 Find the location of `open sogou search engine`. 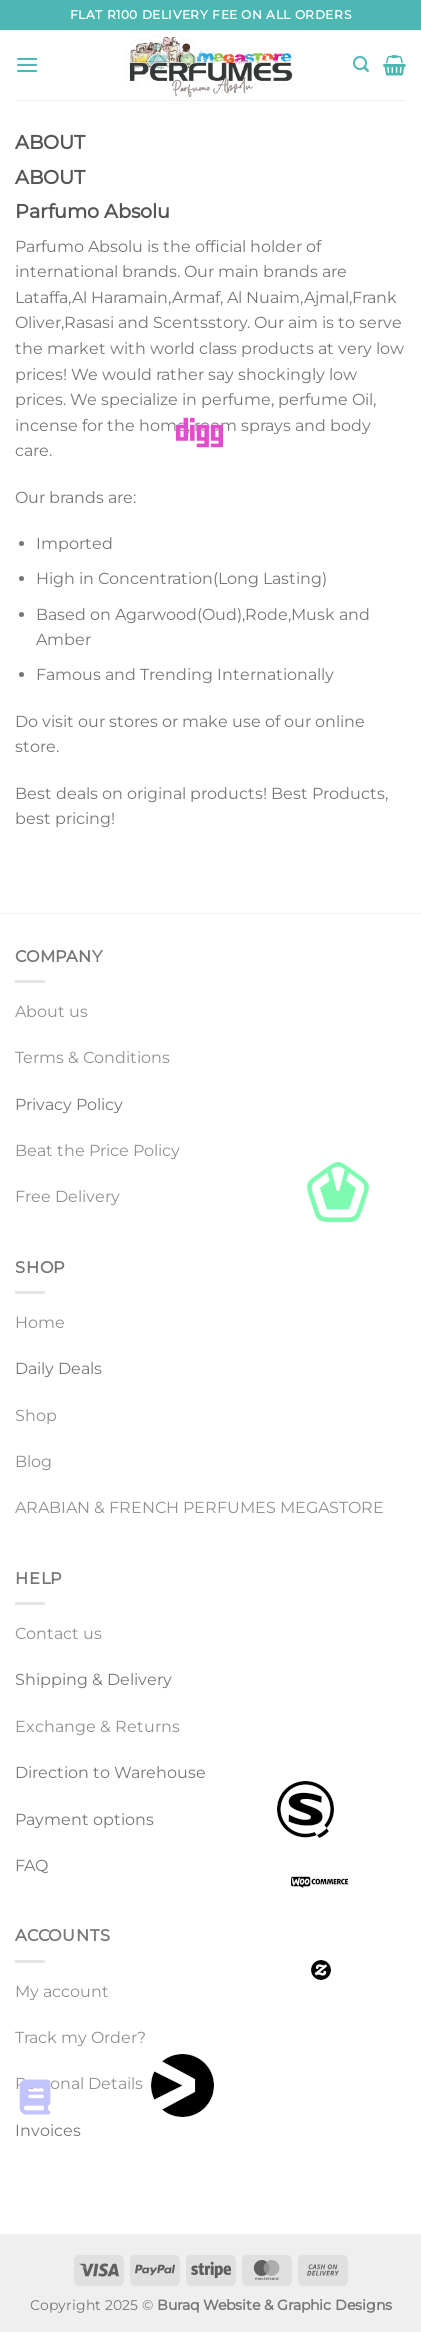

open sogou search engine is located at coordinates (305, 1809).